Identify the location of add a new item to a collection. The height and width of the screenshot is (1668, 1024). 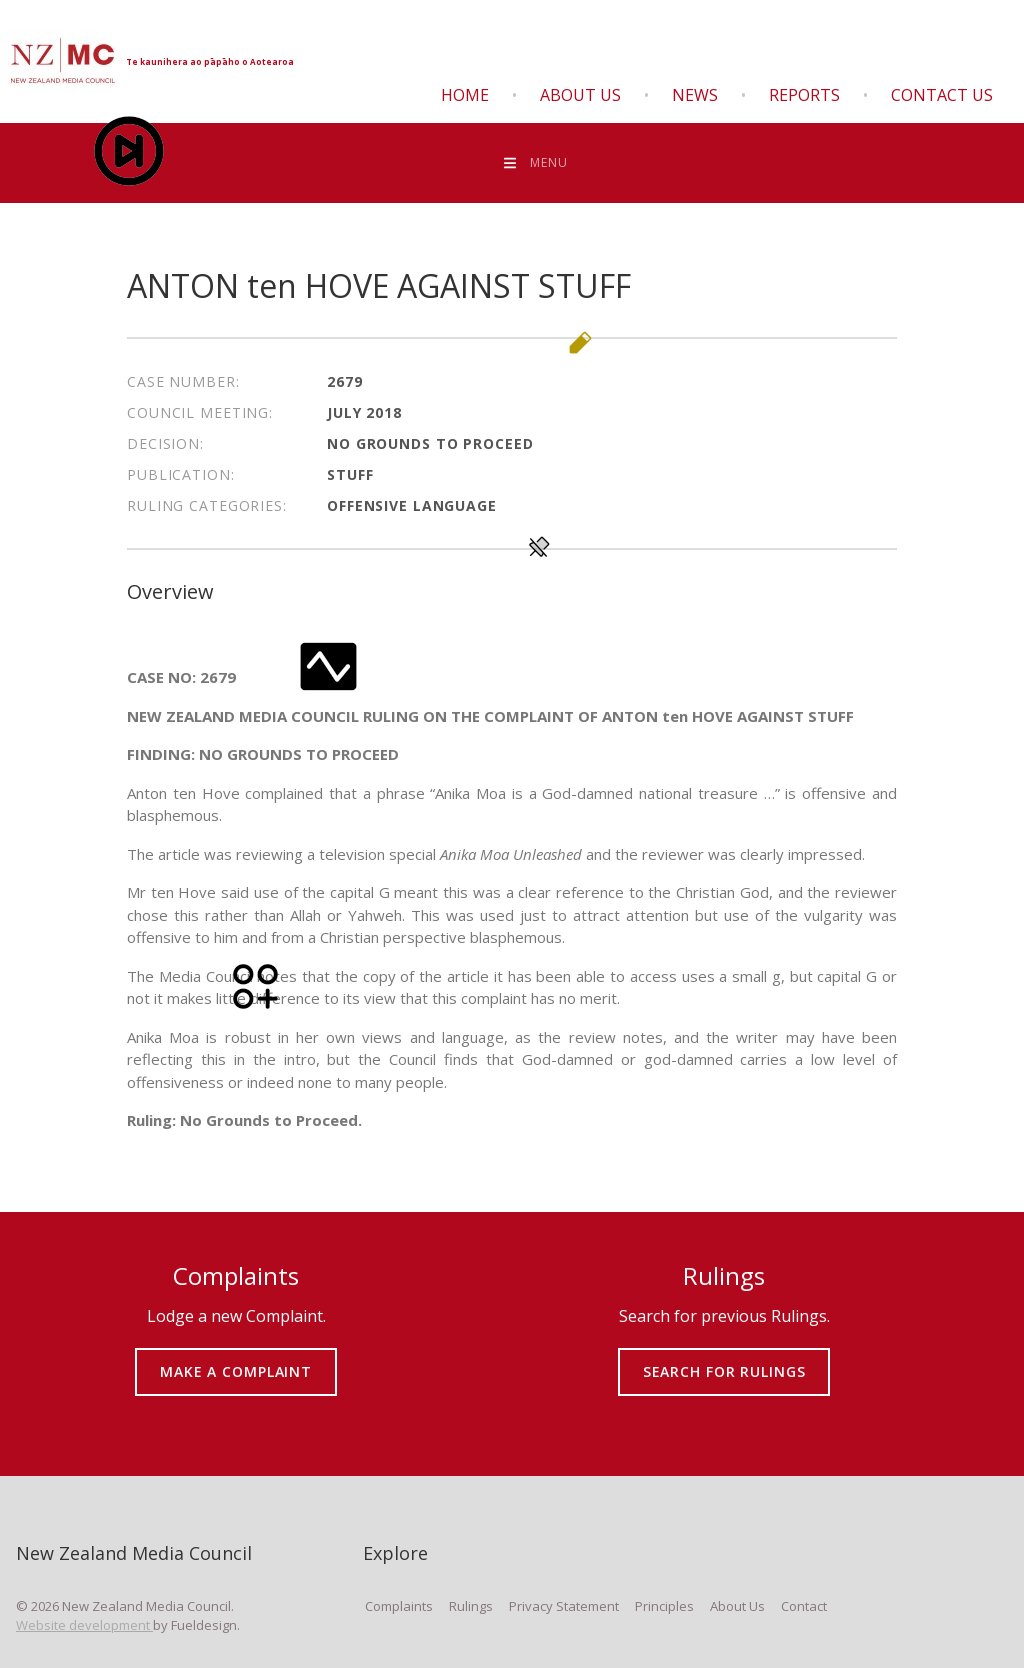
(255, 986).